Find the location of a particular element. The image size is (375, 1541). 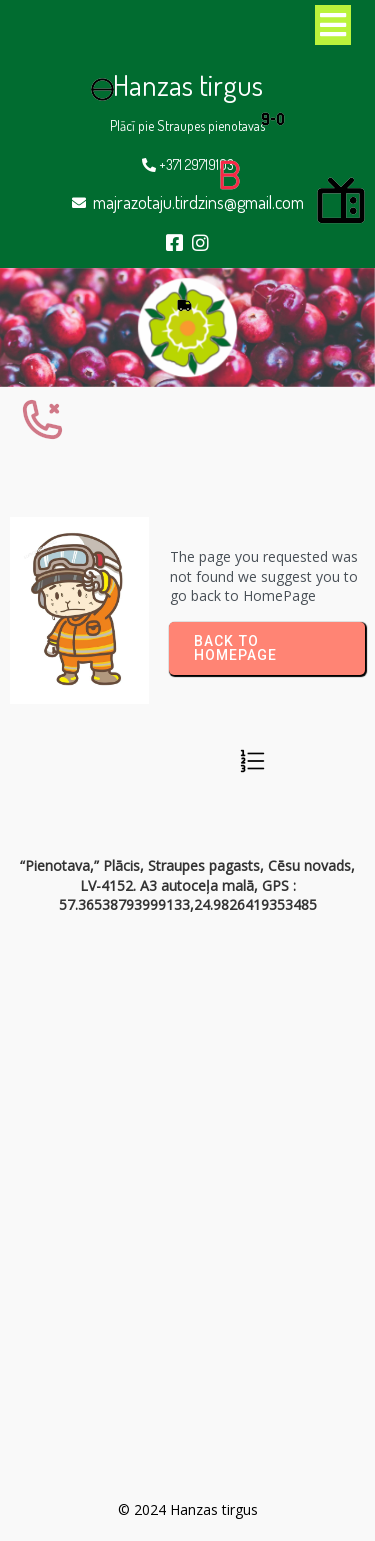

access TV or video streaming services is located at coordinates (341, 203).